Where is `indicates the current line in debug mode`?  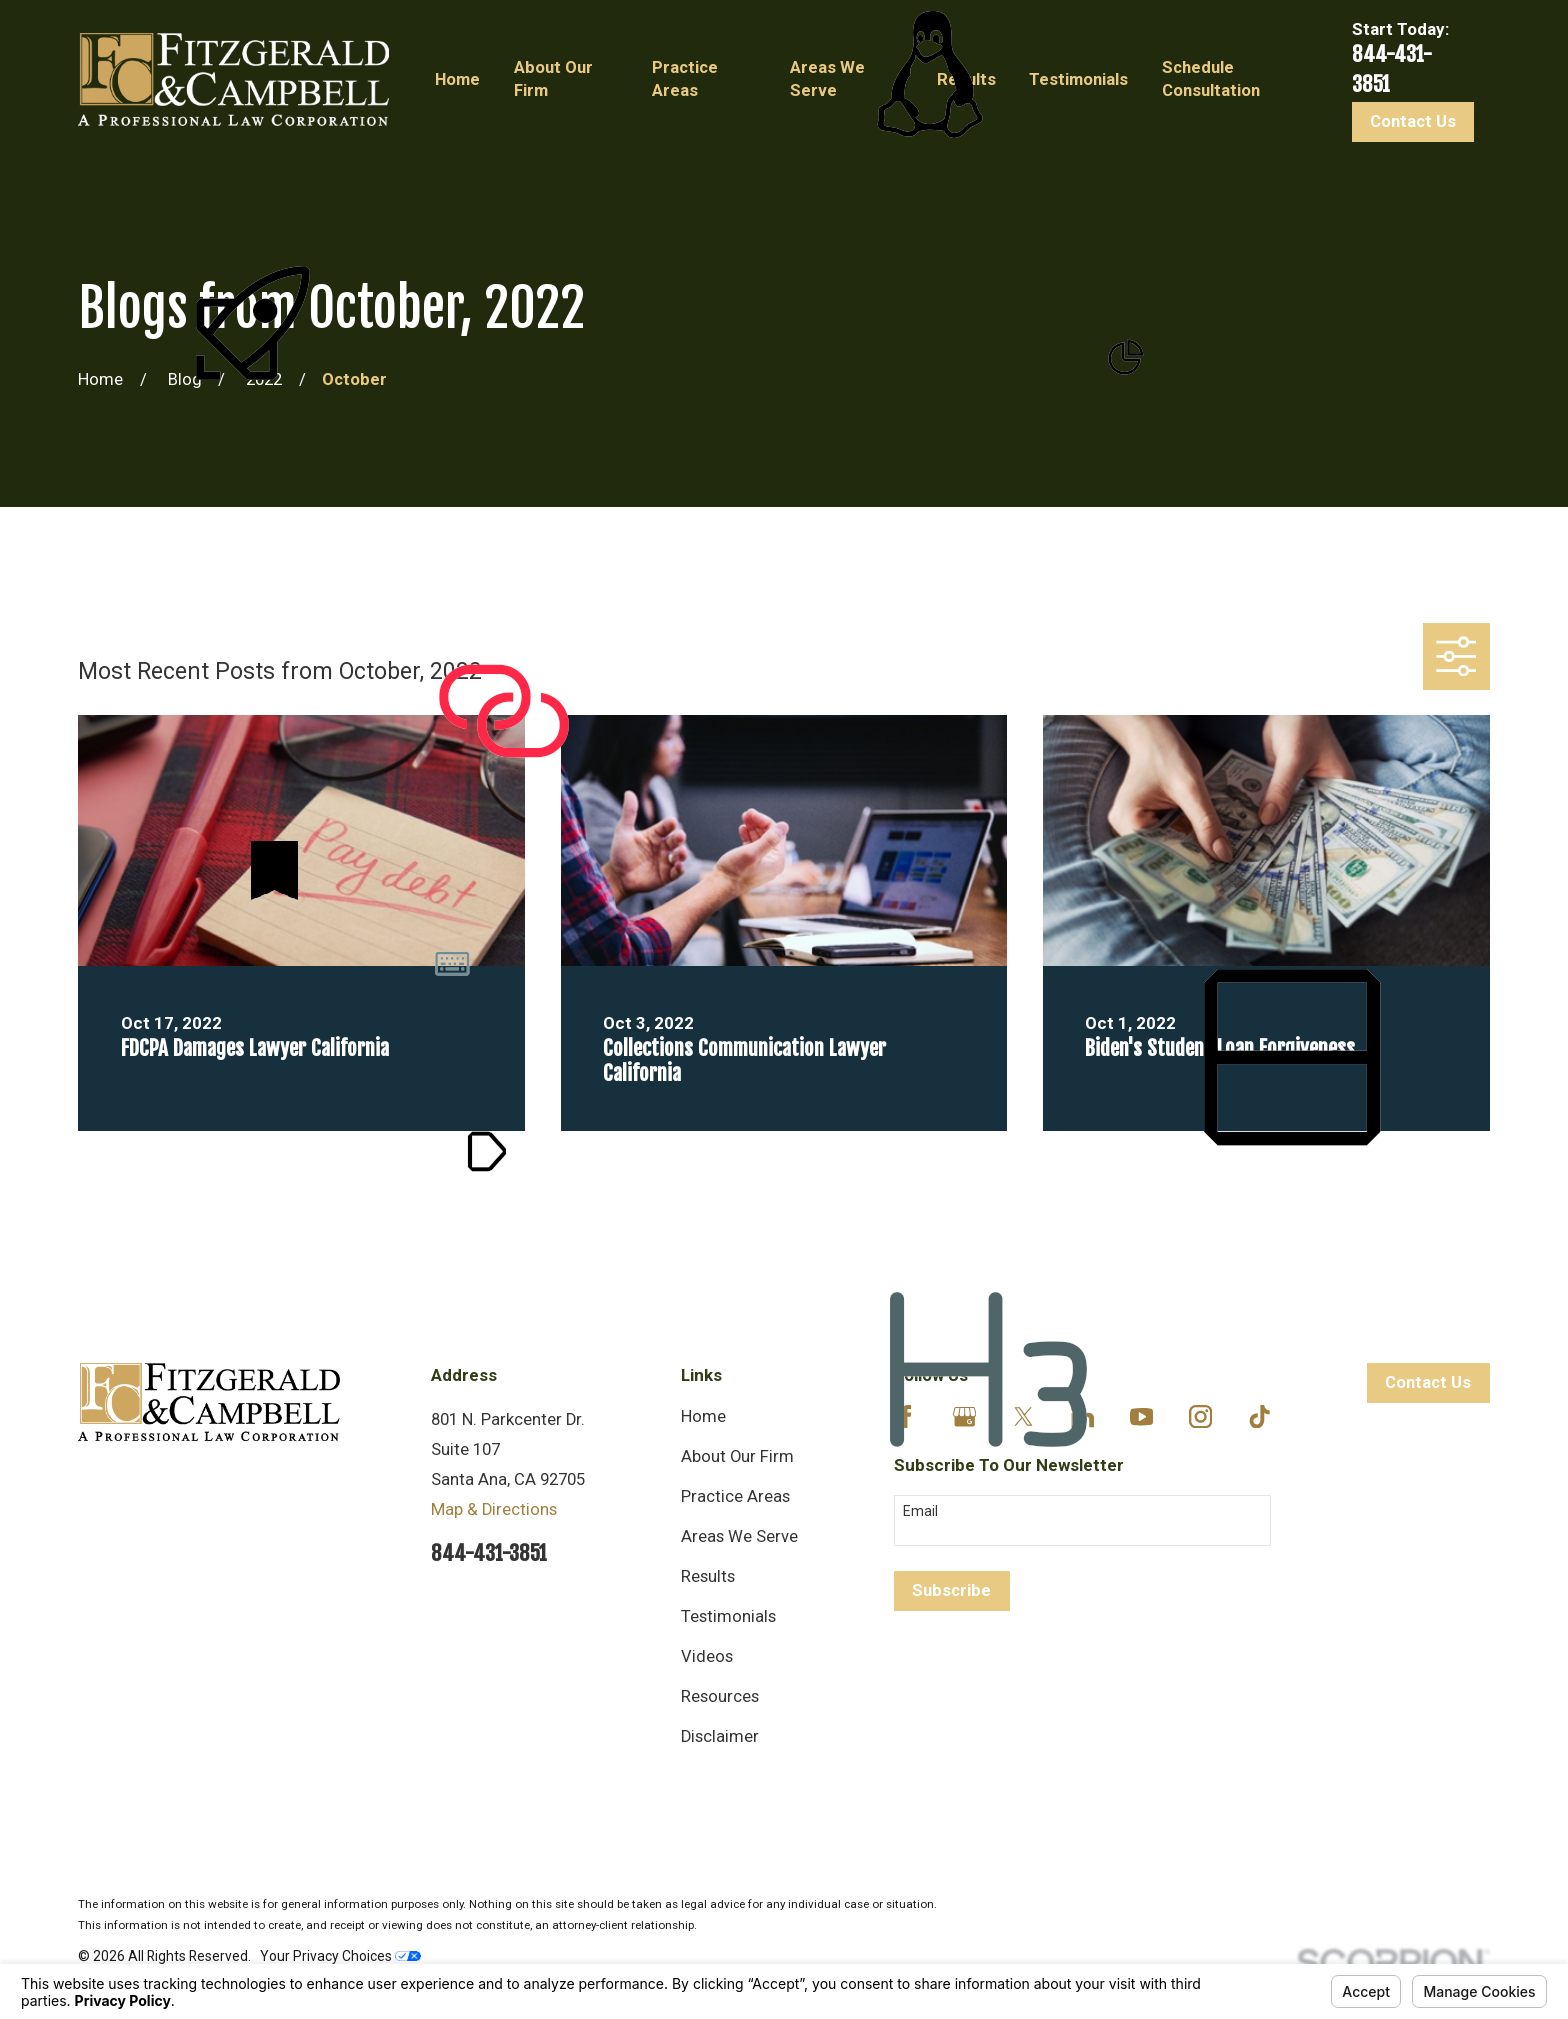
indicates the current line in debug mode is located at coordinates (484, 1151).